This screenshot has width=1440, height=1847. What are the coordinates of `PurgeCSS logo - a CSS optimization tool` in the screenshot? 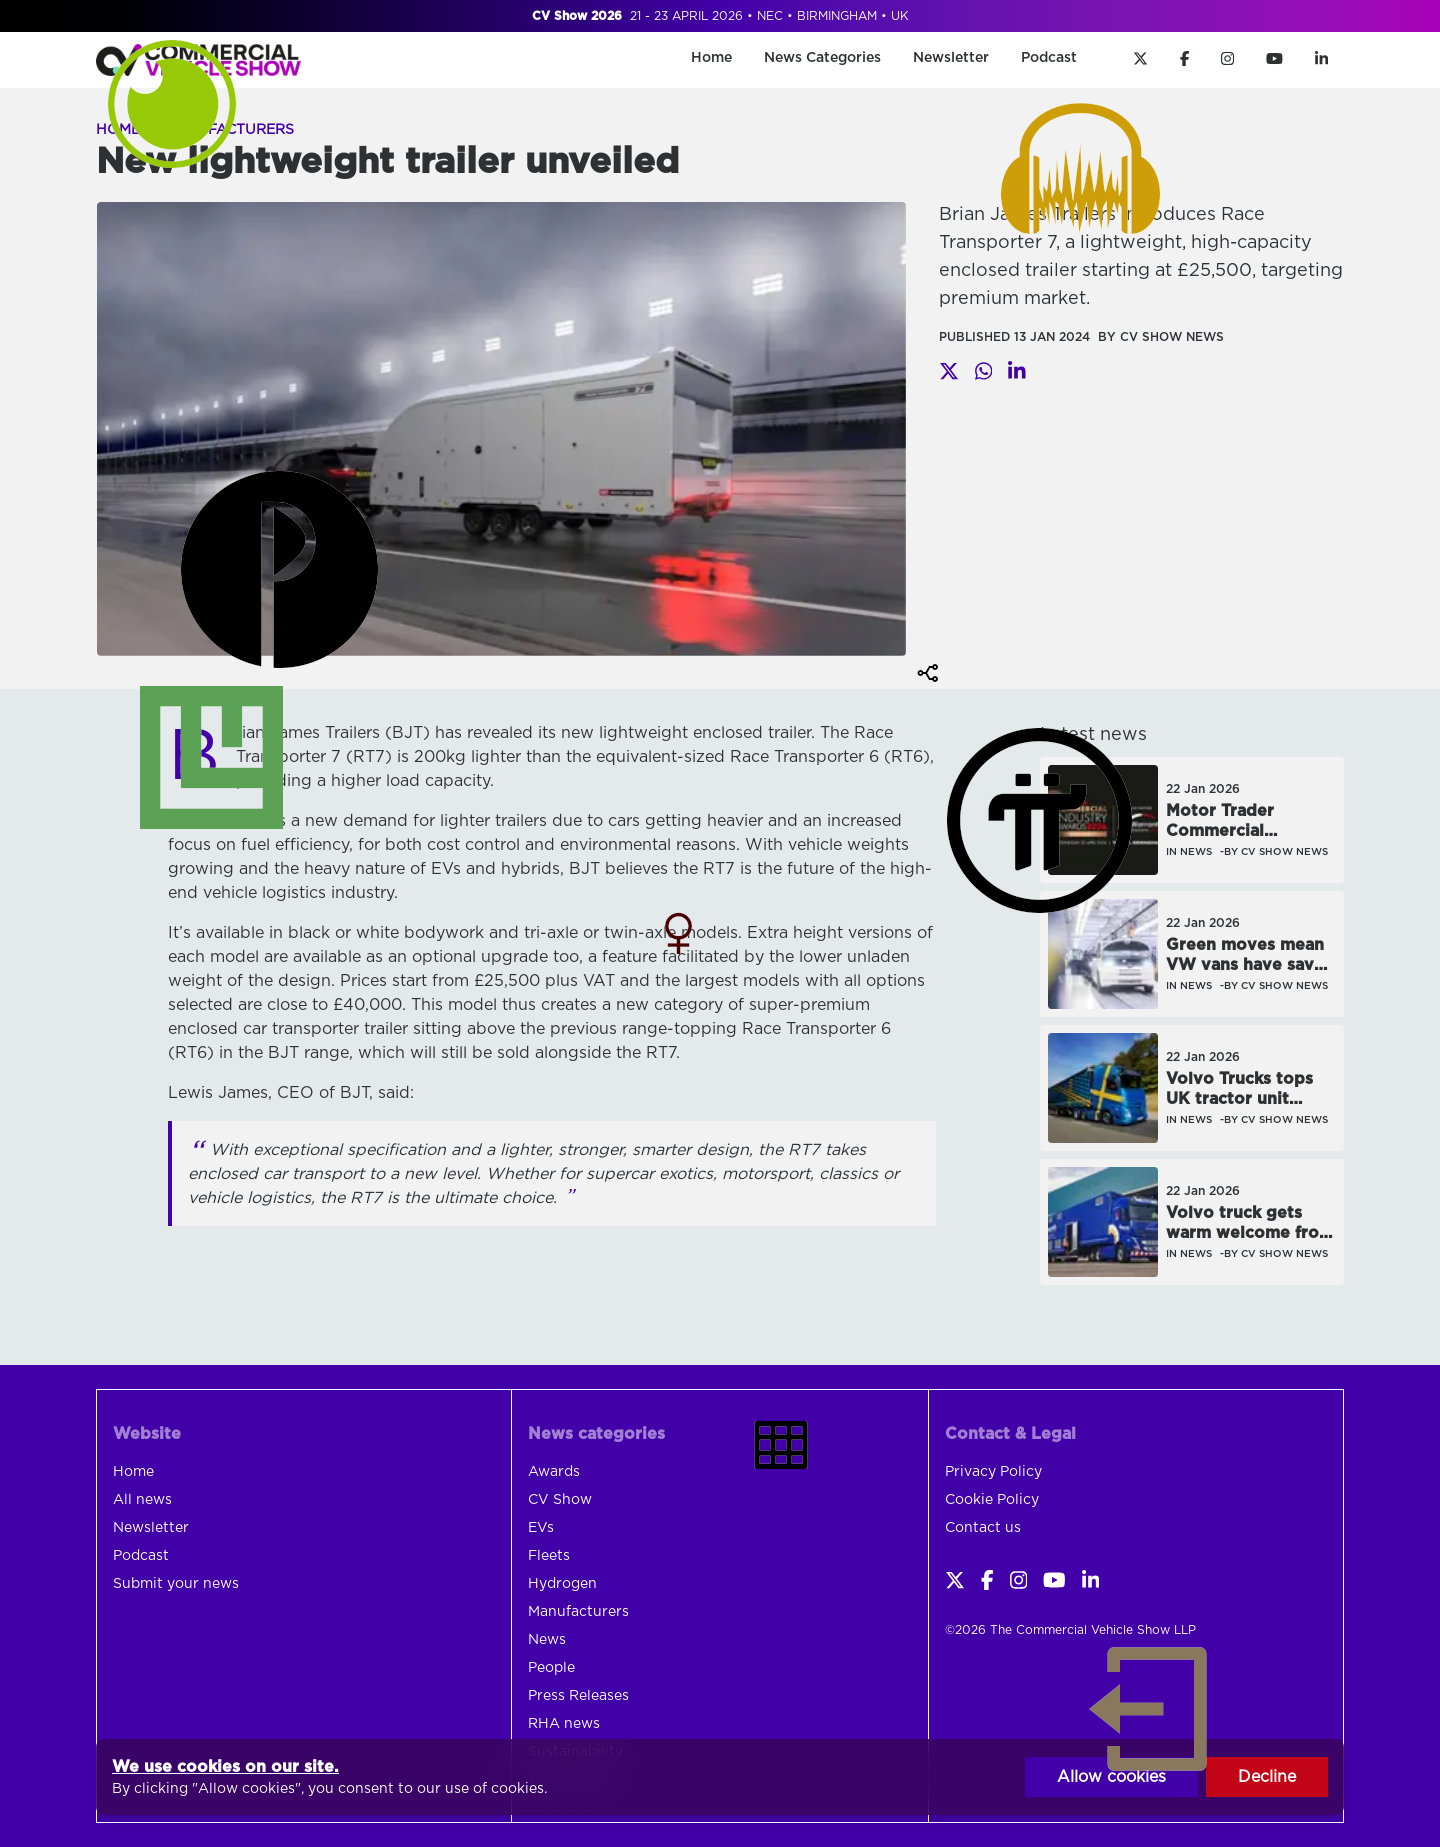 It's located at (279, 569).